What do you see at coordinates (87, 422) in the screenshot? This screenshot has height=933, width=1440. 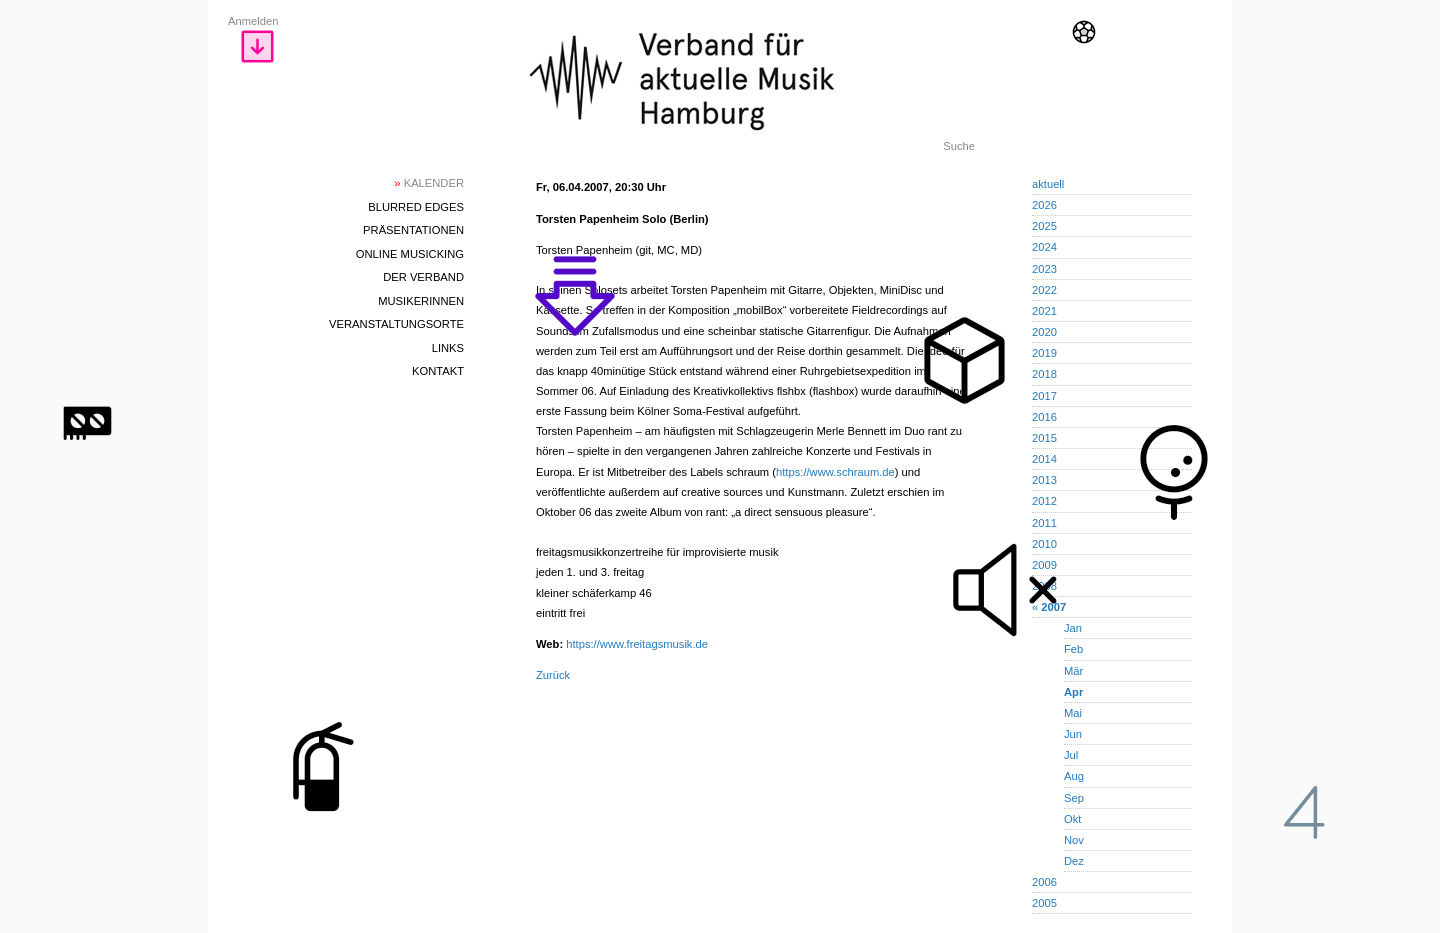 I see `view graphics card or GPU information` at bounding box center [87, 422].